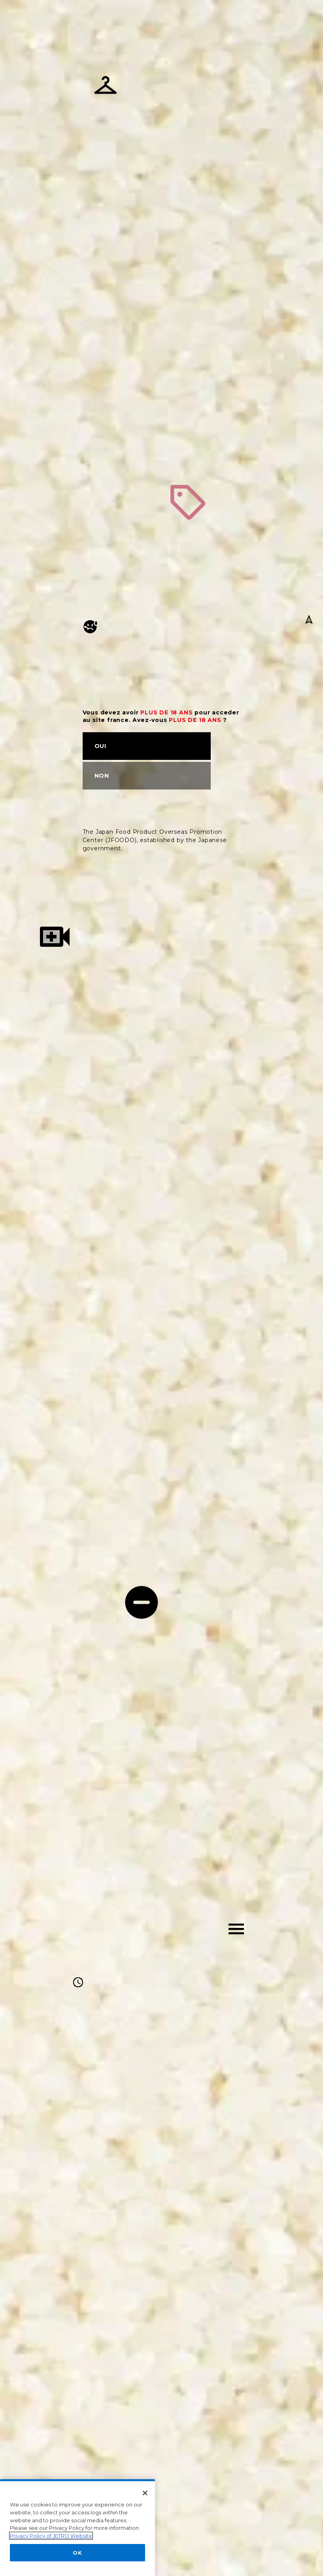  Describe the element at coordinates (236, 1929) in the screenshot. I see `open navigation menu` at that location.